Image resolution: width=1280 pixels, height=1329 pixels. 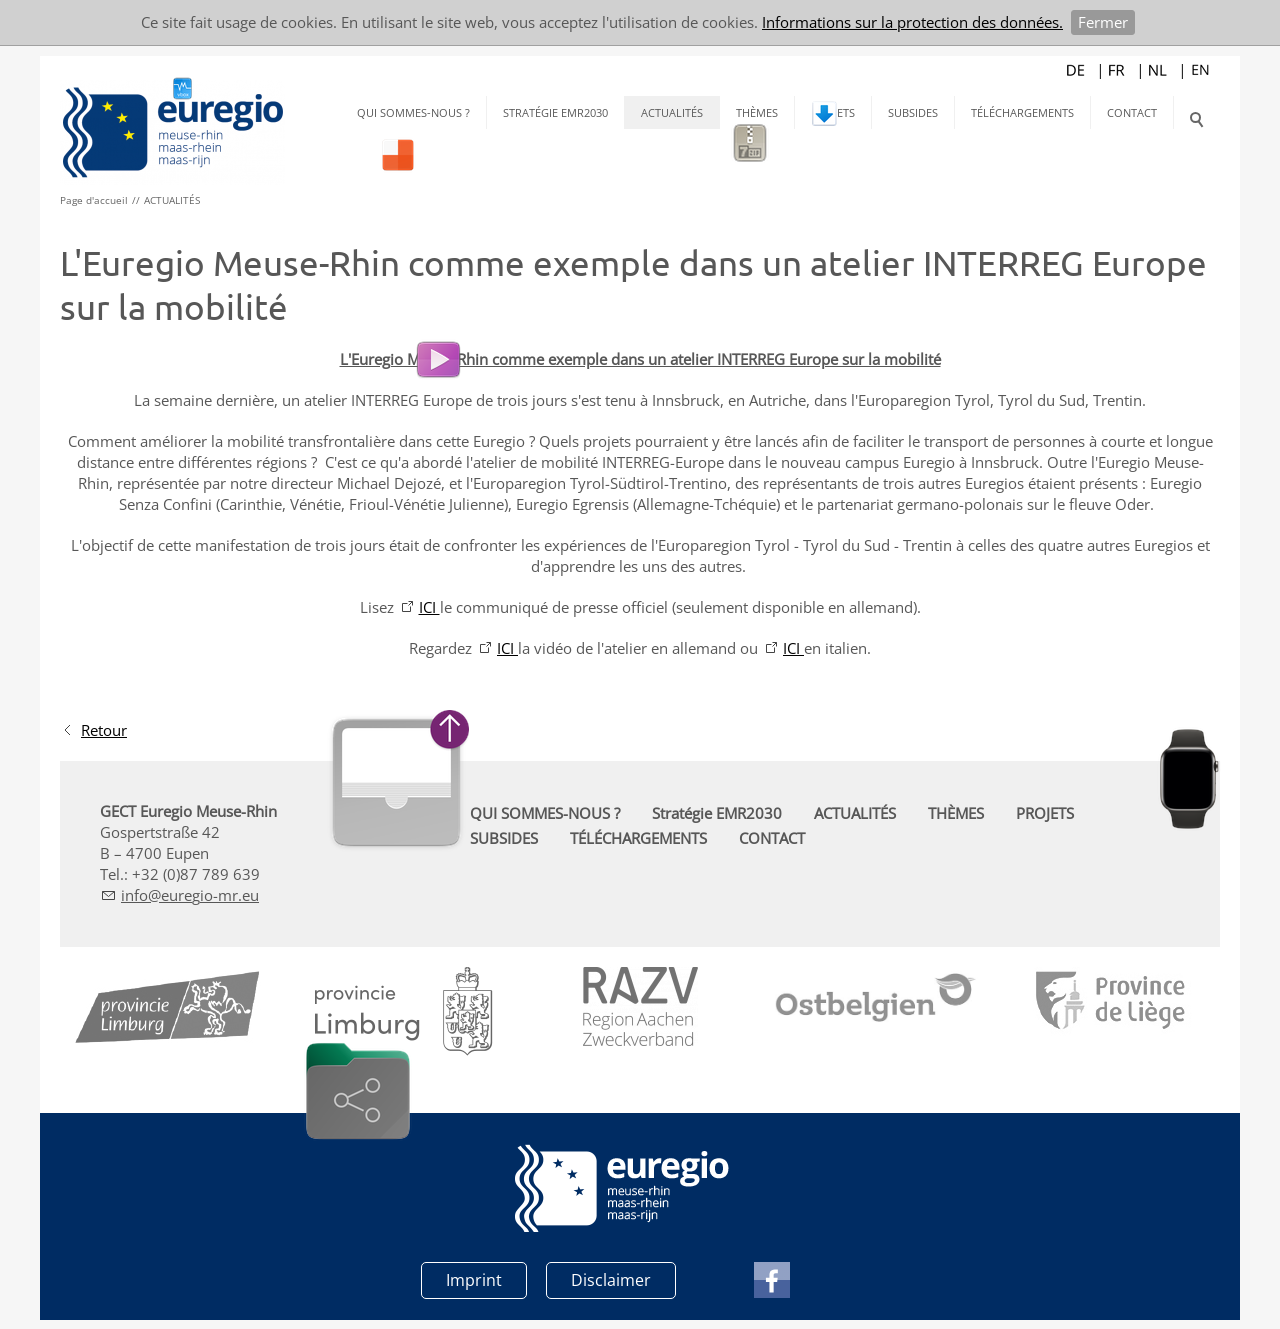 I want to click on open celluloid media player, so click(x=438, y=359).